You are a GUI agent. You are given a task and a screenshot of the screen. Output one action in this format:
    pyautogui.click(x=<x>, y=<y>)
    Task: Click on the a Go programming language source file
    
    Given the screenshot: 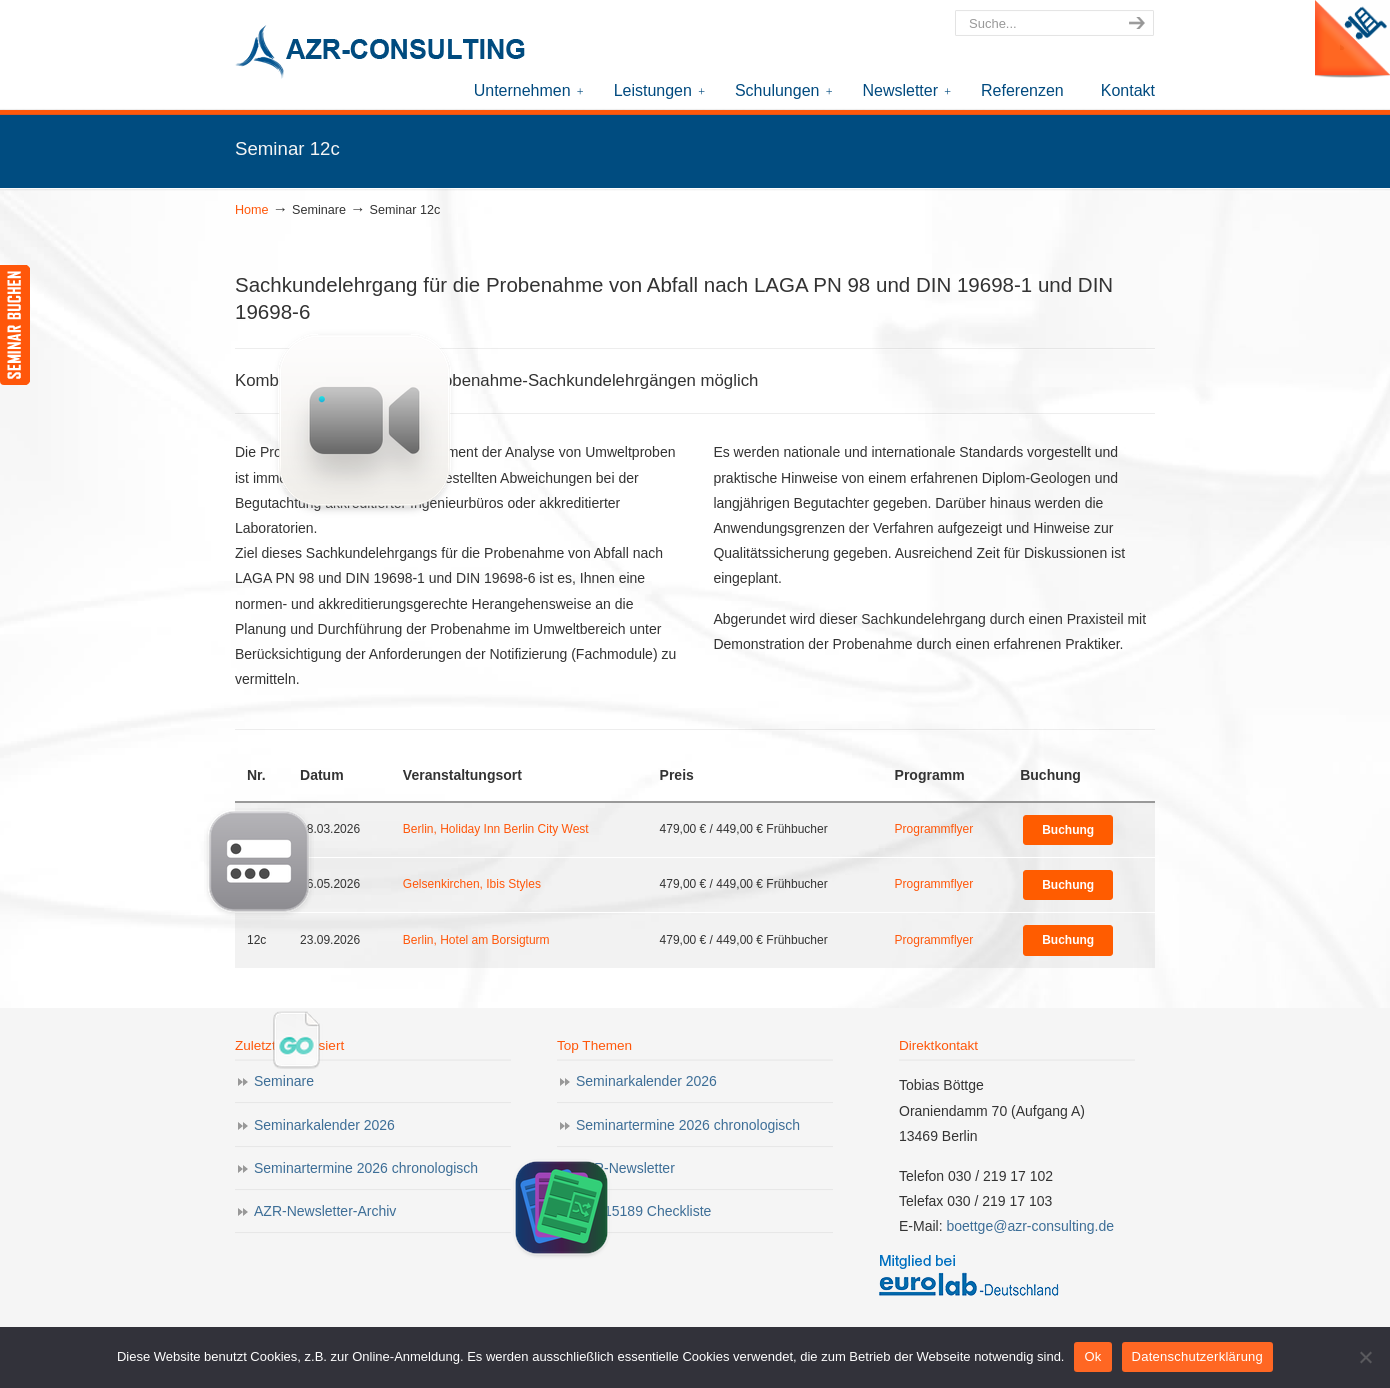 What is the action you would take?
    pyautogui.click(x=296, y=1039)
    